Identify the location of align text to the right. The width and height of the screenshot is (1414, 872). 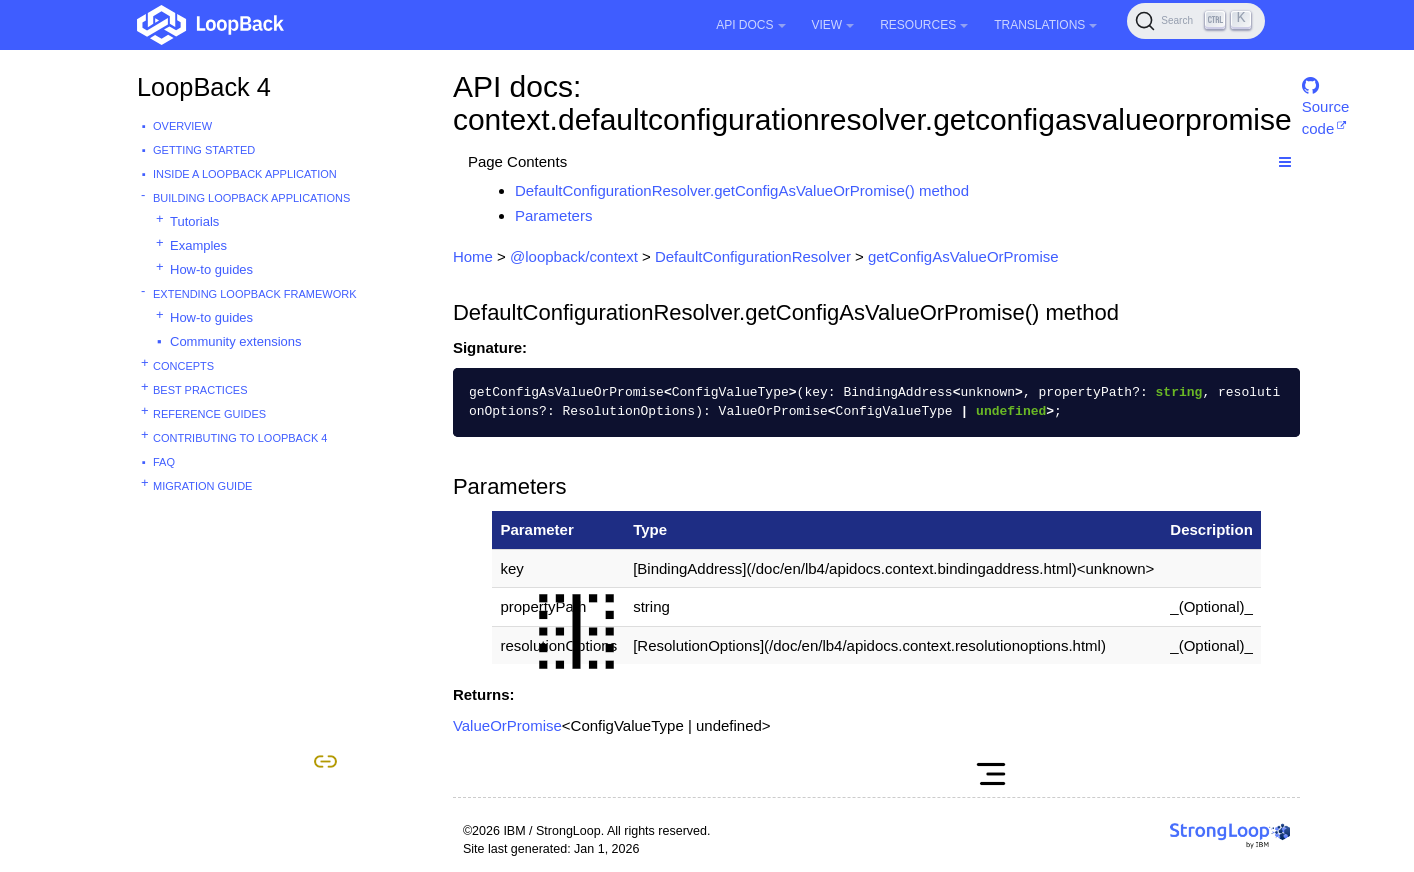
(991, 774).